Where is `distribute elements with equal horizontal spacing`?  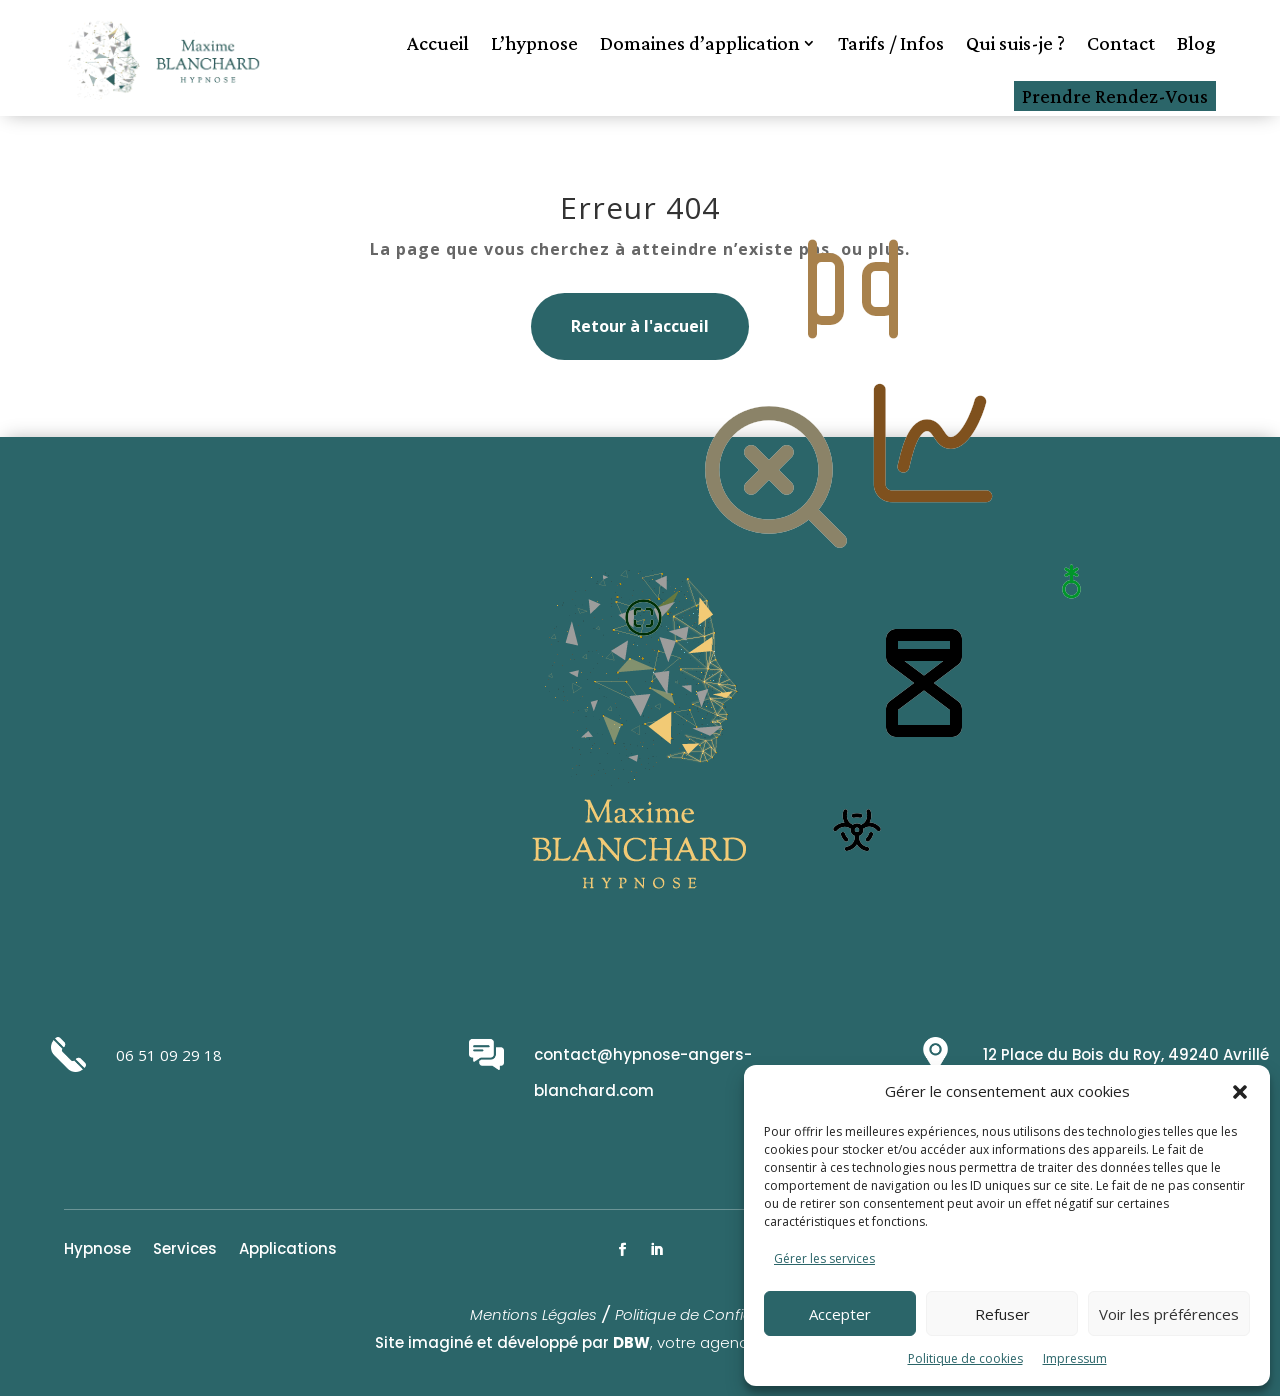 distribute elements with equal horizontal spacing is located at coordinates (853, 289).